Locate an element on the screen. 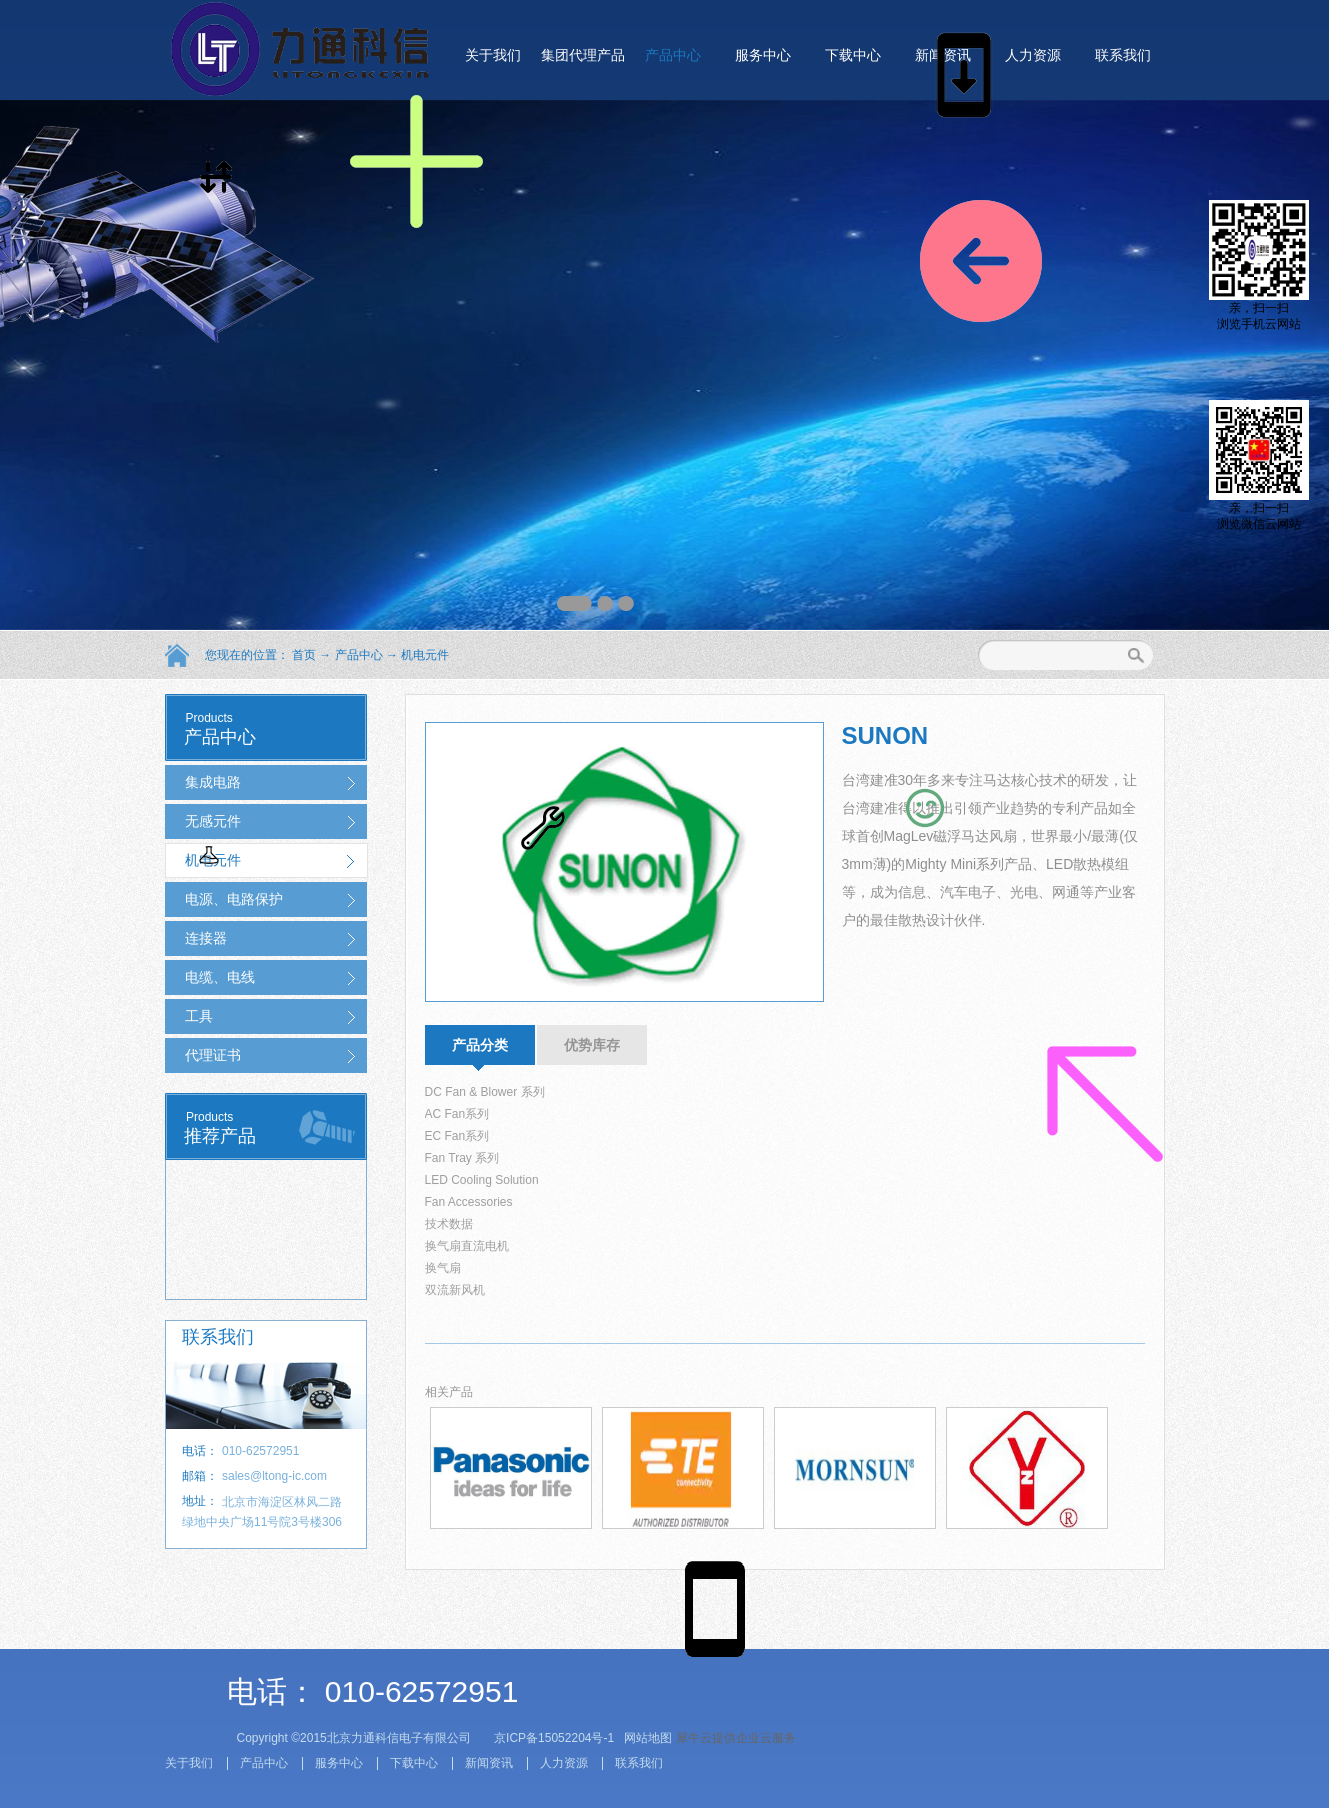  download a system update to your device is located at coordinates (964, 75).